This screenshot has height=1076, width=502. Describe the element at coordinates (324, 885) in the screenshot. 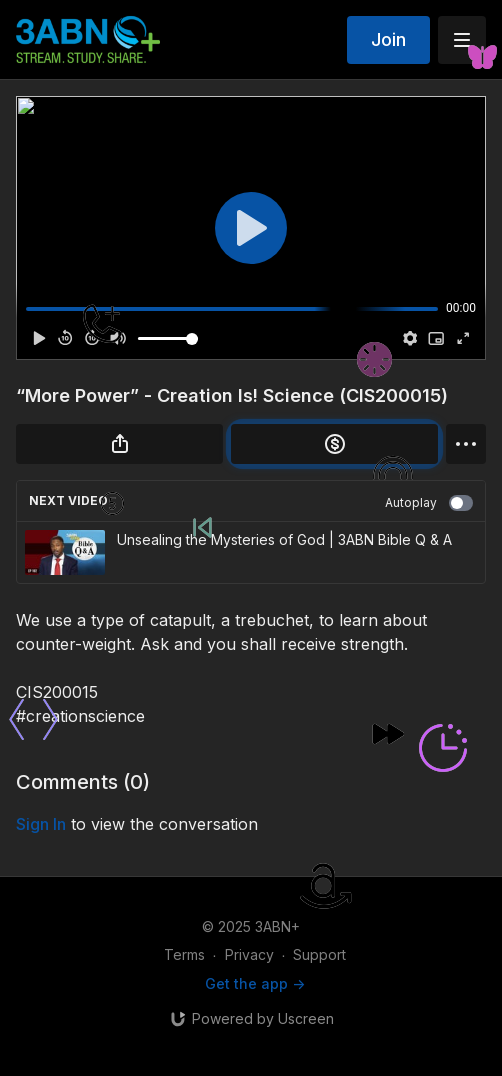

I see `open the Amazon app or website` at that location.